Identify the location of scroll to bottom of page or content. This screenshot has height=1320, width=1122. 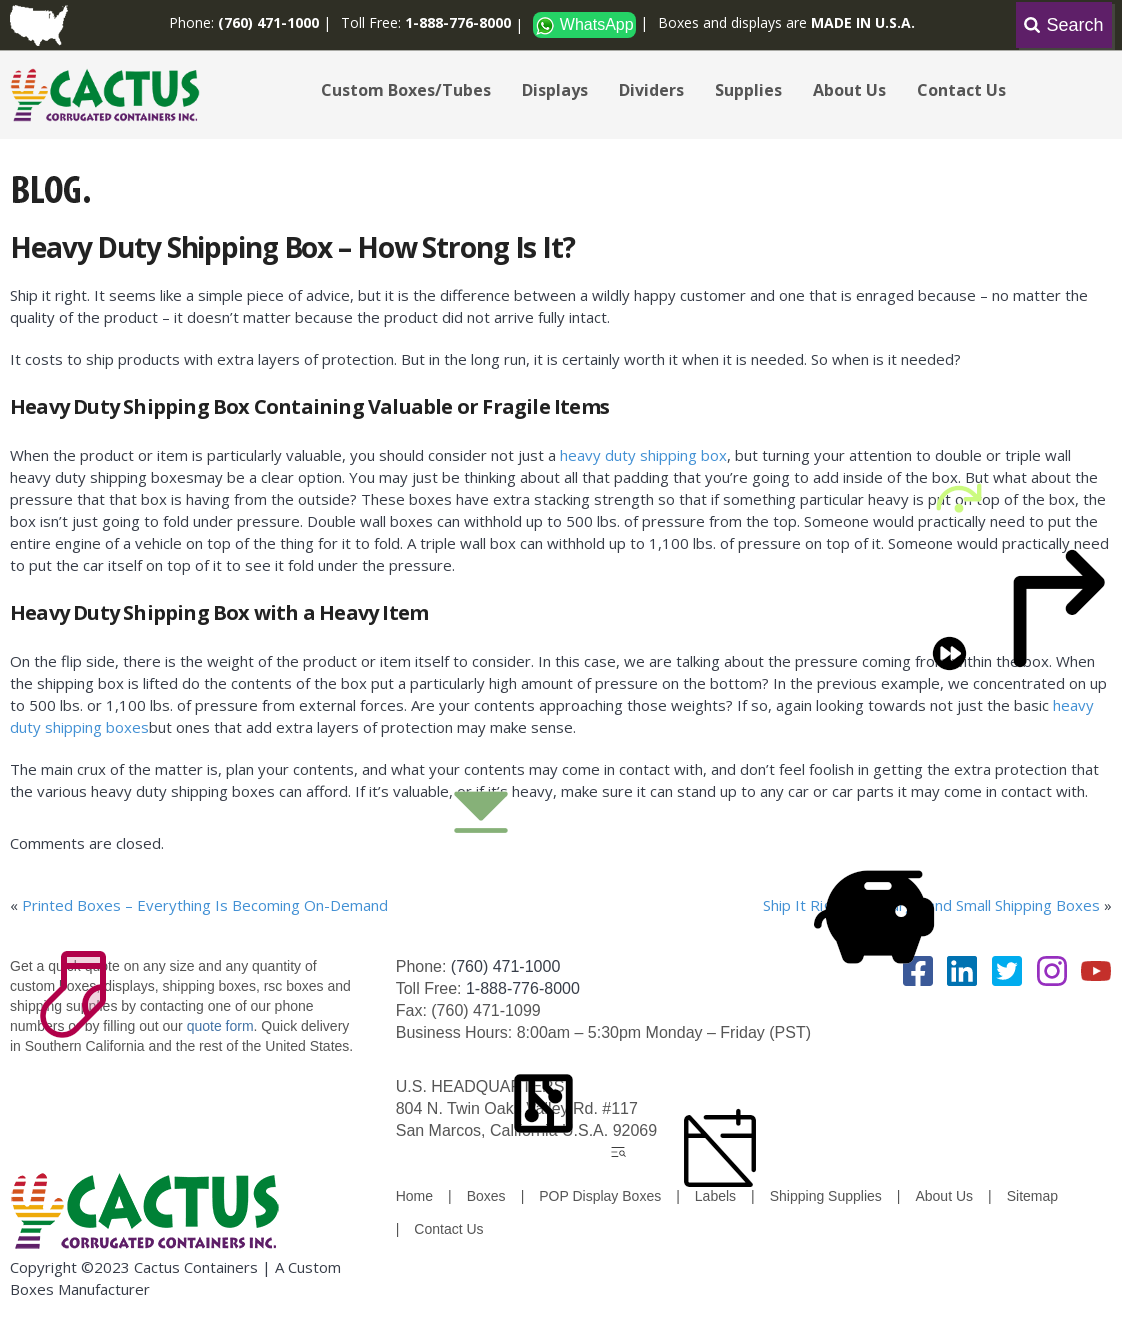
(481, 811).